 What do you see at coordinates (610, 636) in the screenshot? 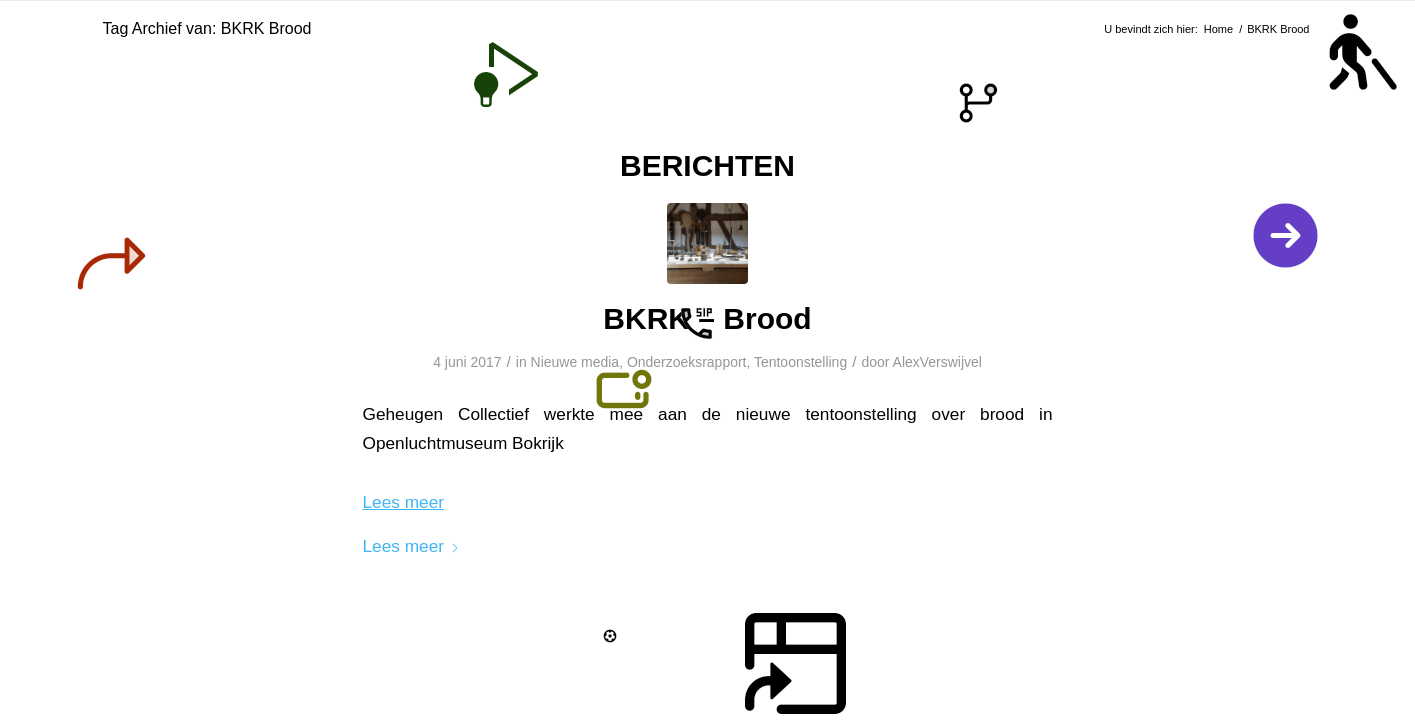
I see `access sports or soccer-related content` at bounding box center [610, 636].